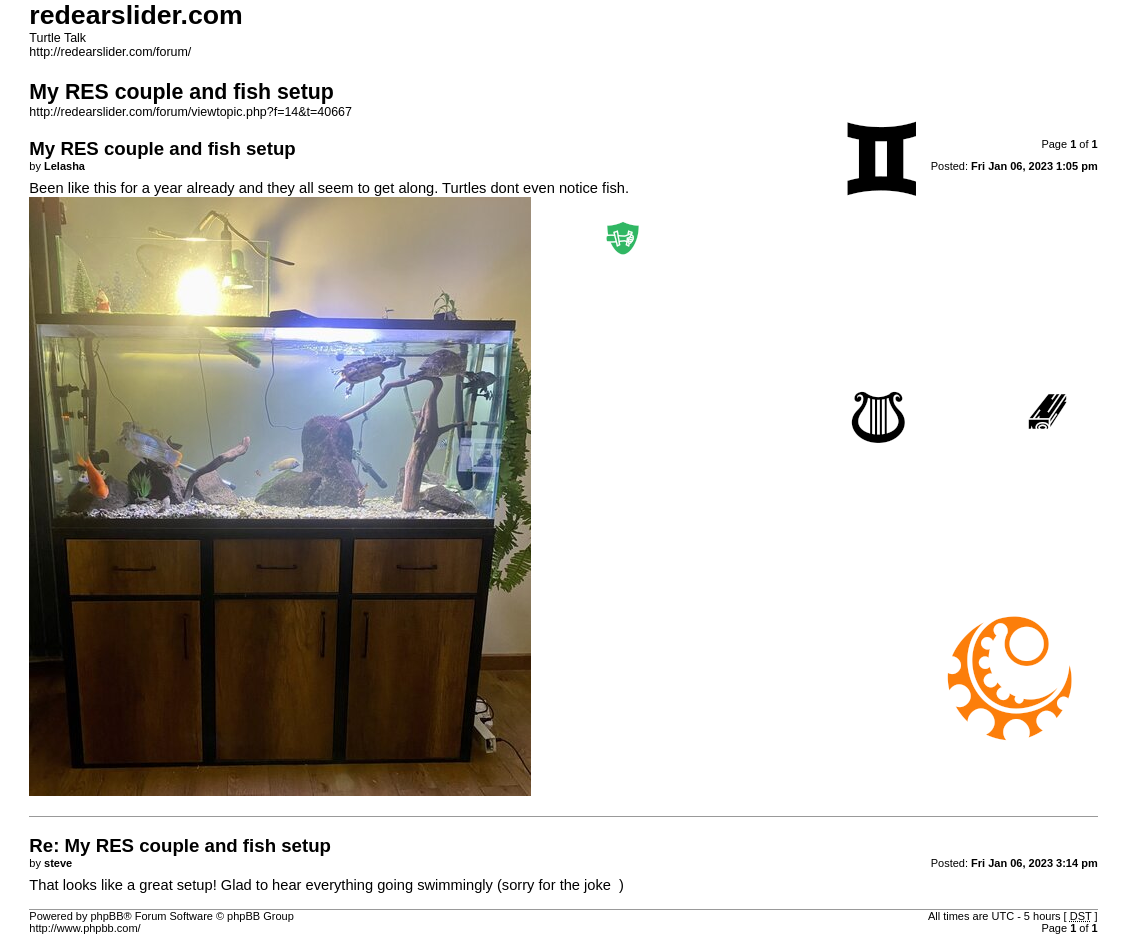 Image resolution: width=1127 pixels, height=934 pixels. I want to click on wood beam resource or building material, so click(1047, 411).